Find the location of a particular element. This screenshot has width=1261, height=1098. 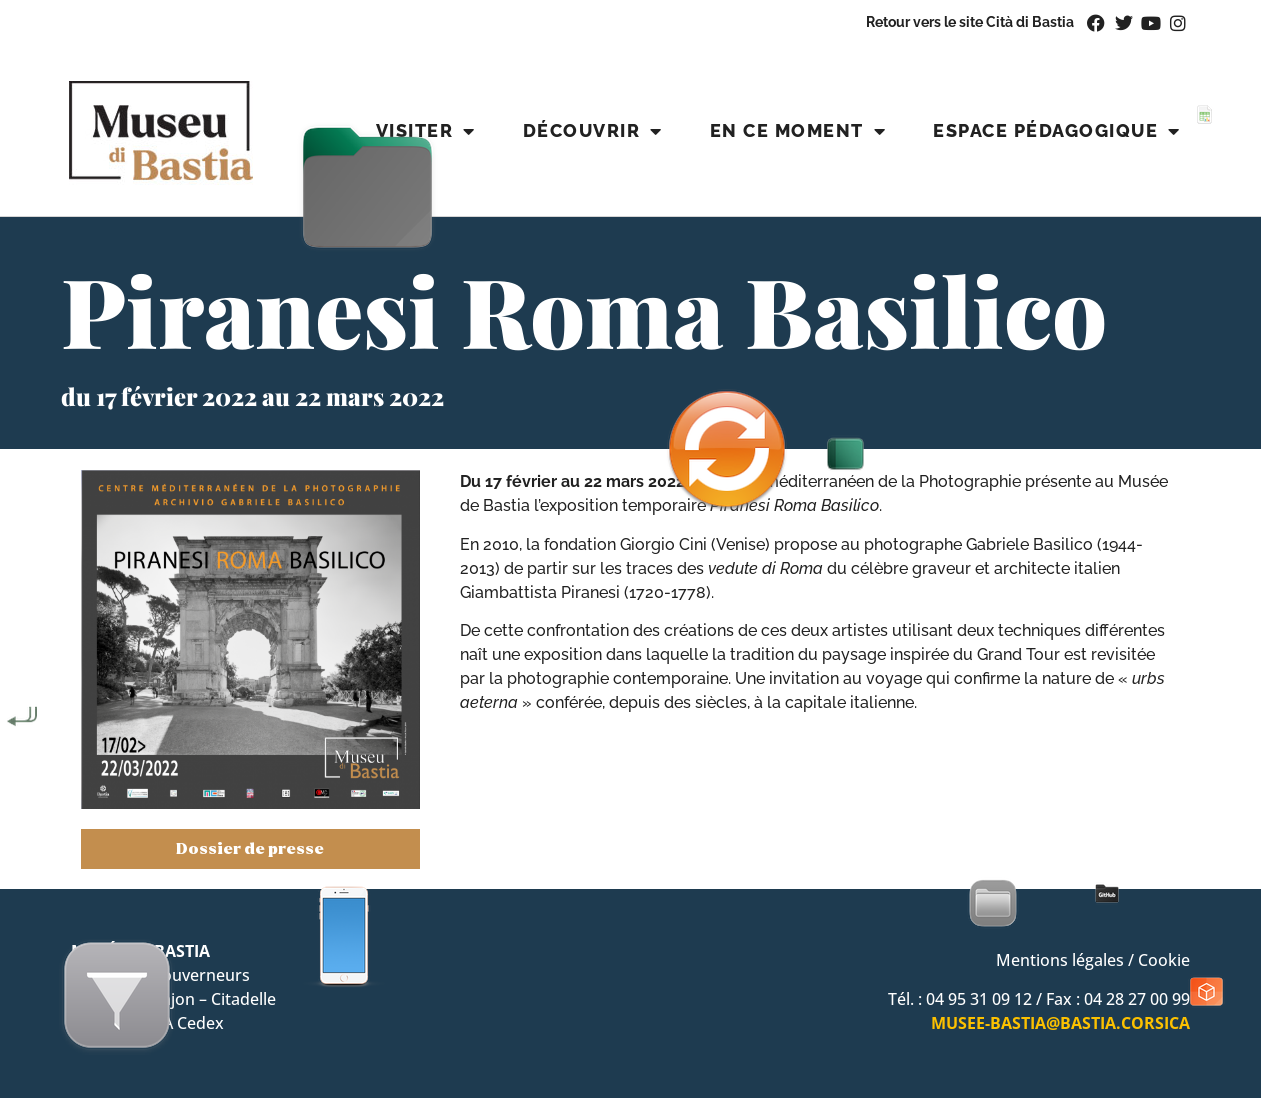

open a 3D model file is located at coordinates (1206, 990).